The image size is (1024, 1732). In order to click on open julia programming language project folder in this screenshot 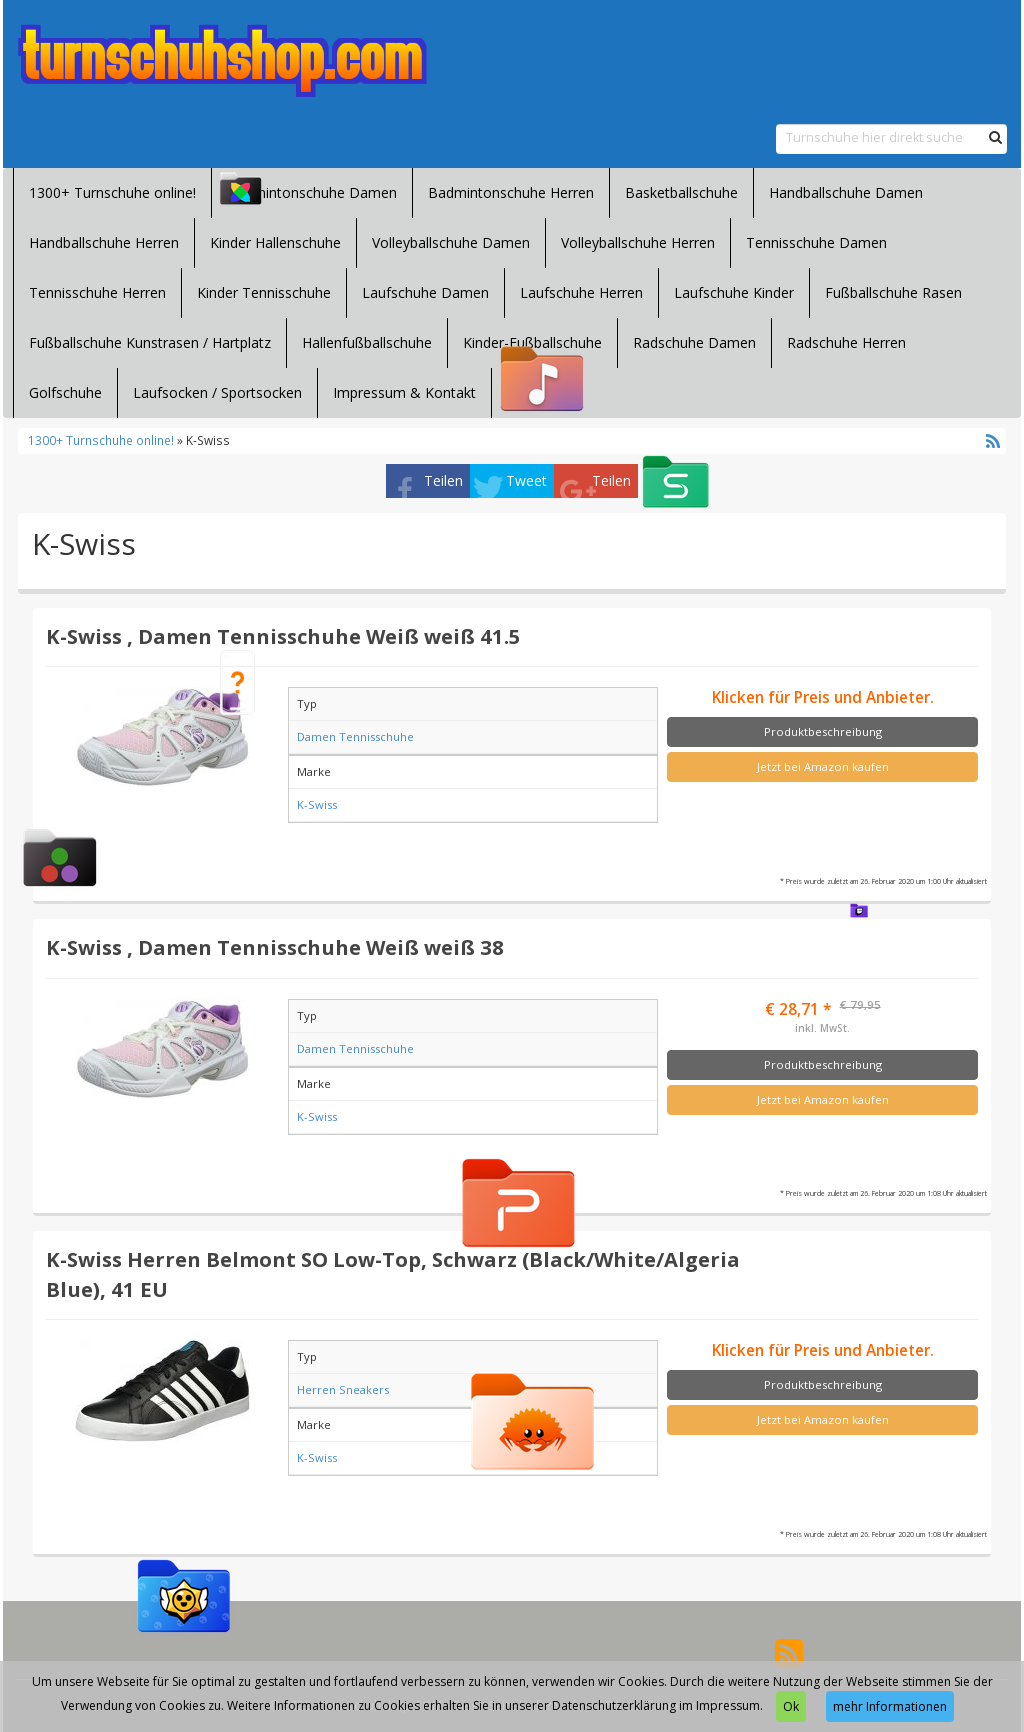, I will do `click(59, 859)`.